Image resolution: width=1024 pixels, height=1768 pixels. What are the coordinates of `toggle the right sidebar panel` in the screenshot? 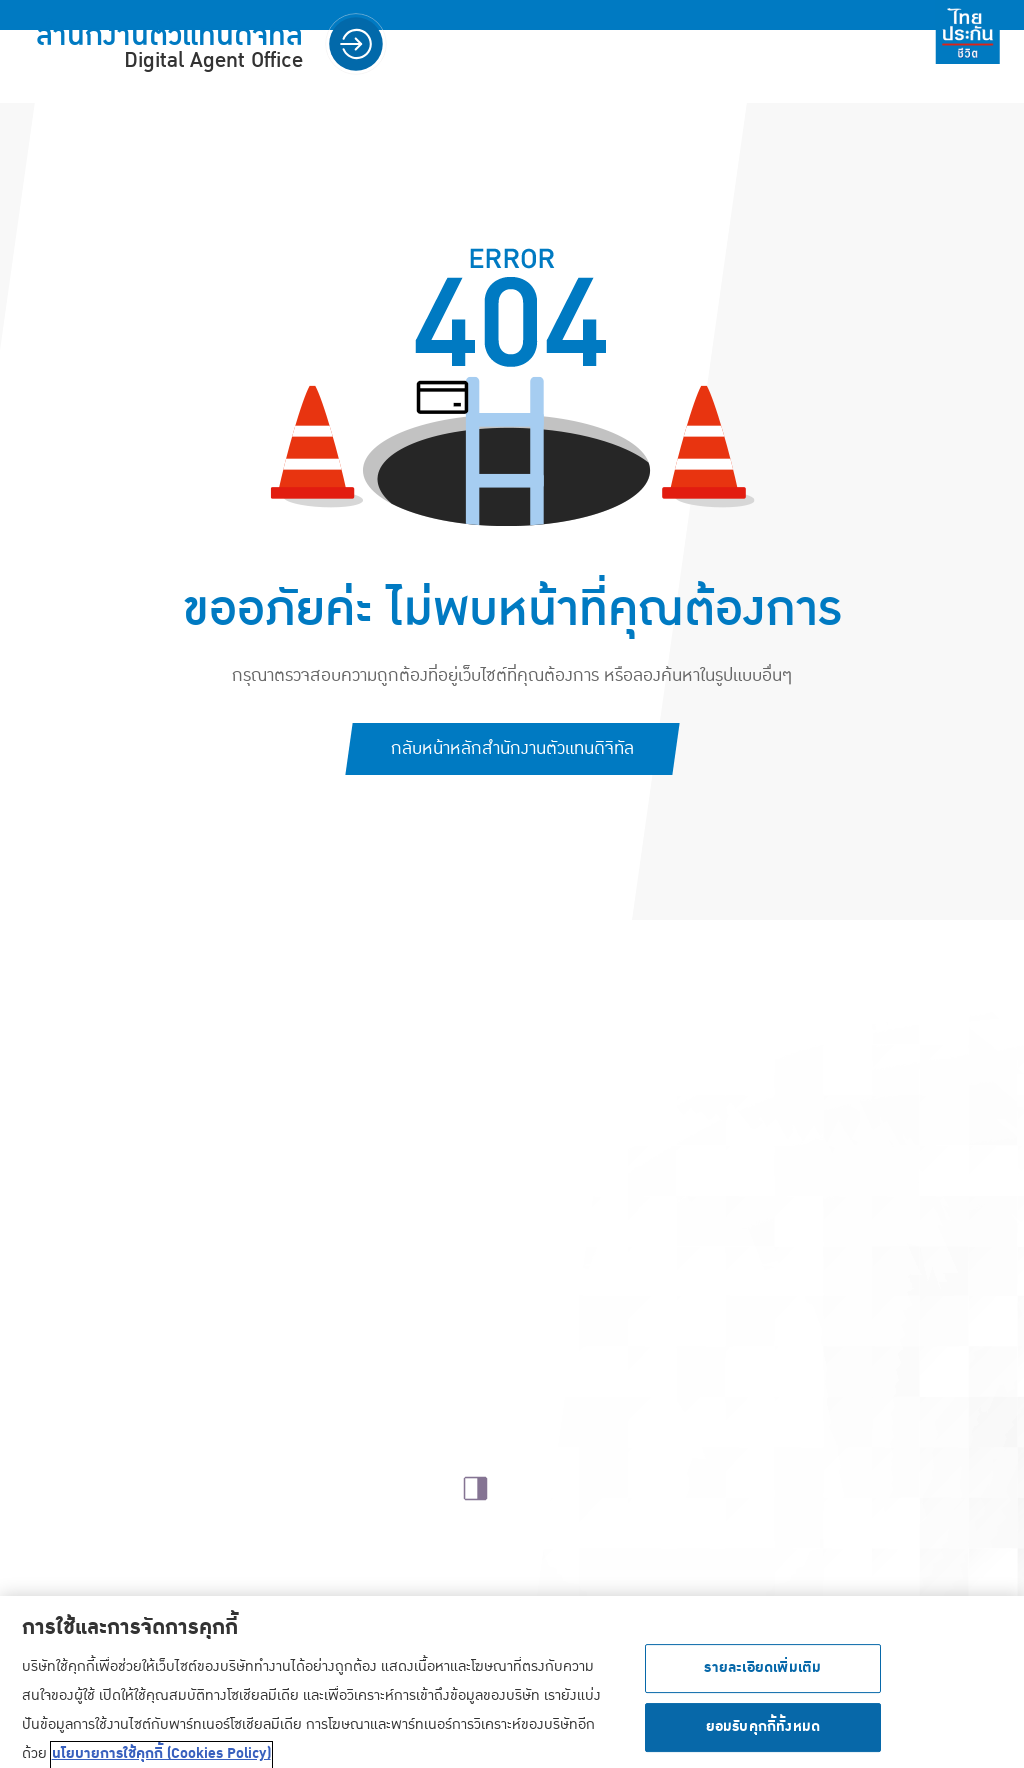 It's located at (475, 1488).